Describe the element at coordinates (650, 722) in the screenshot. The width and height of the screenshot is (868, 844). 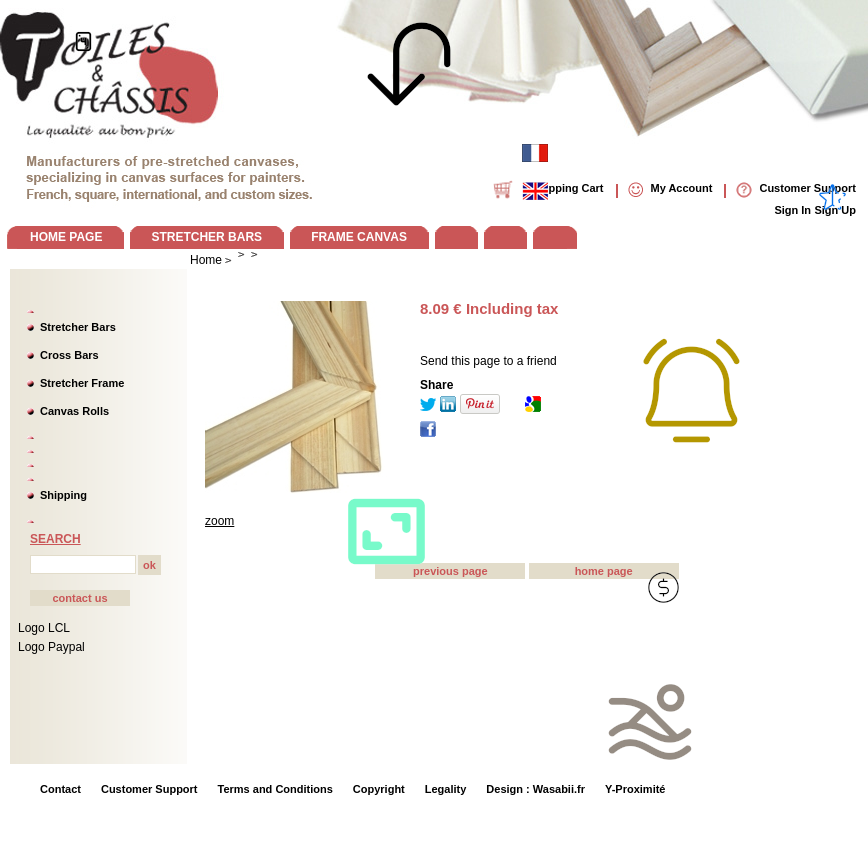
I see `access swimming or aquatic activities` at that location.